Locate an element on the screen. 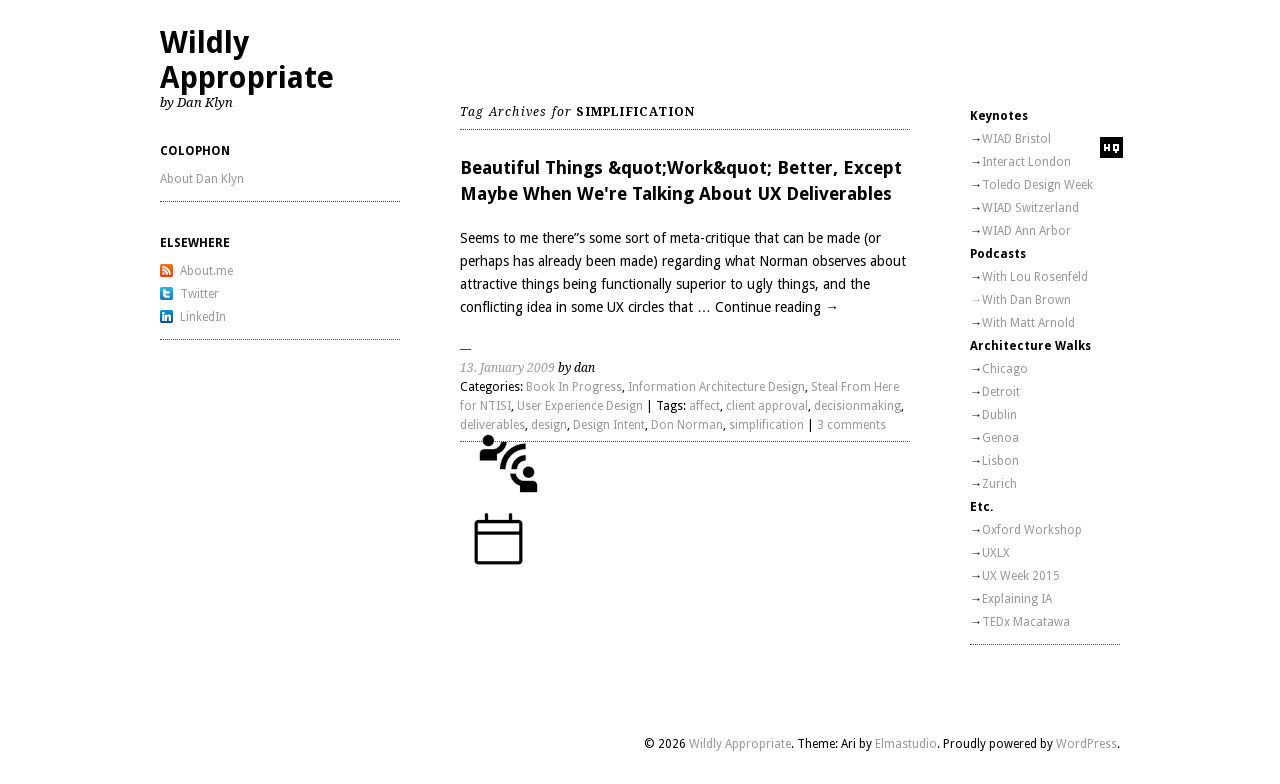 The width and height of the screenshot is (1280, 784). view calendar or scheduled events is located at coordinates (498, 540).